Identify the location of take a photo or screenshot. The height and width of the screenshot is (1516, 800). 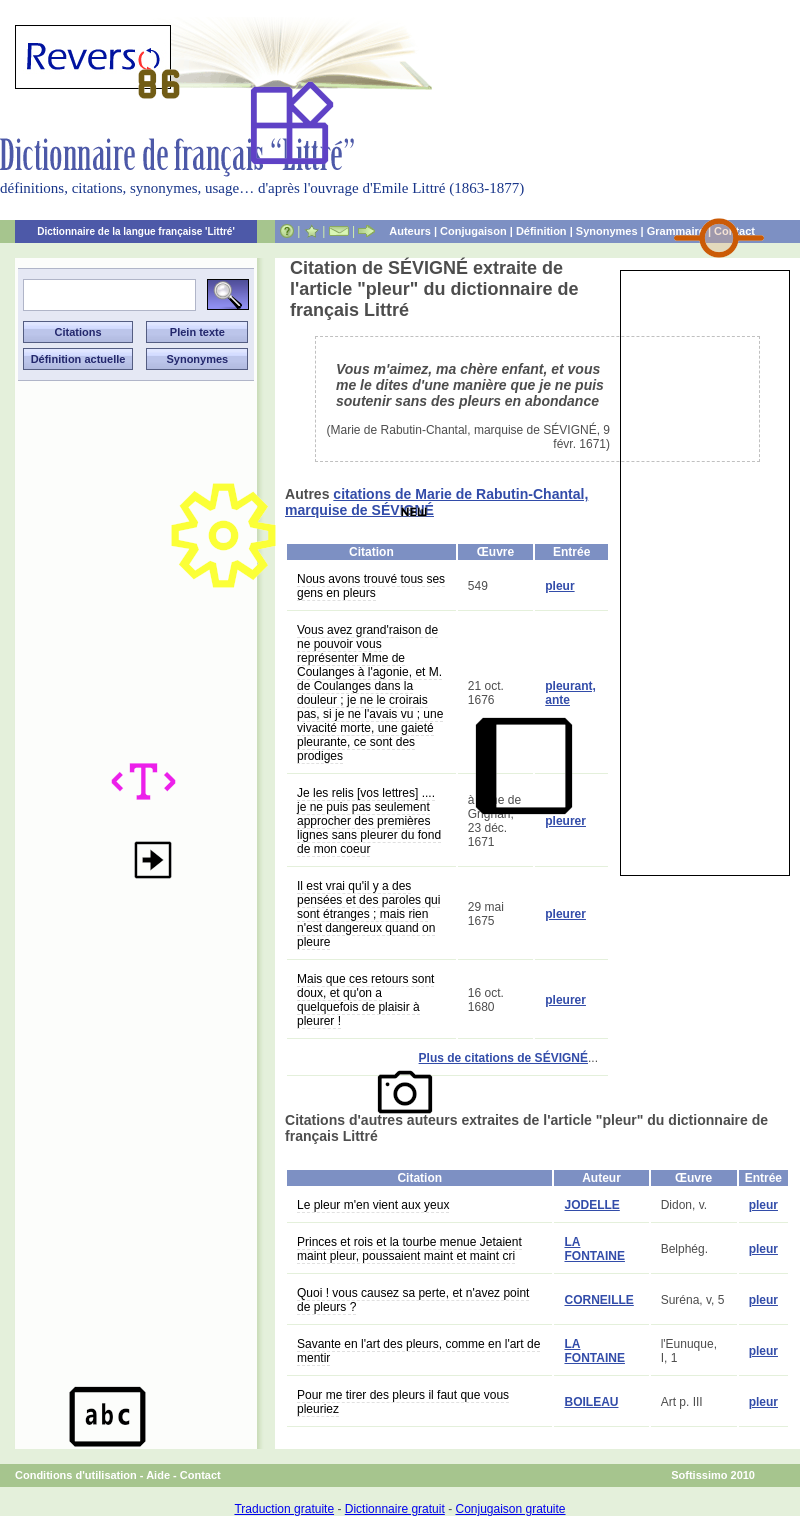
(405, 1094).